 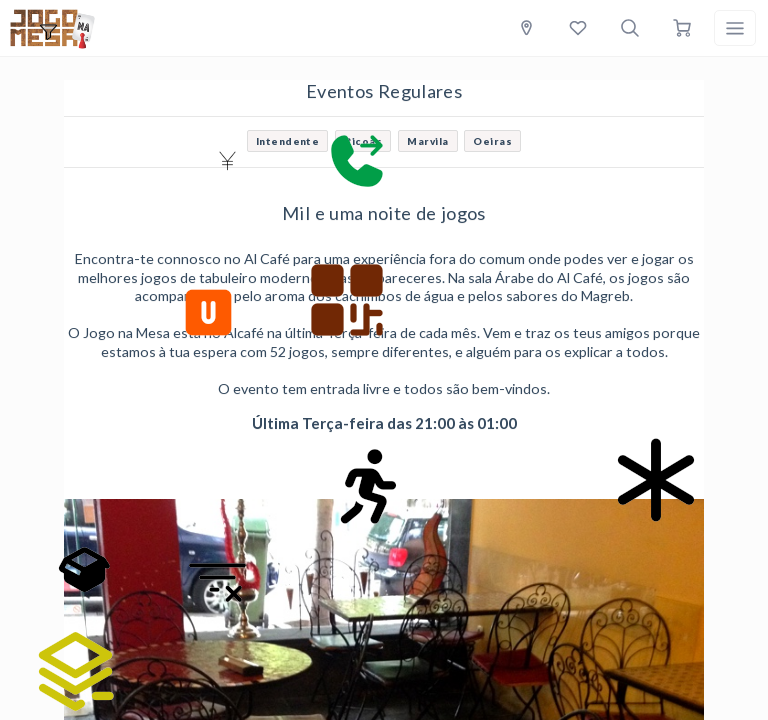 What do you see at coordinates (227, 160) in the screenshot?
I see `view prices in japanese yen` at bounding box center [227, 160].